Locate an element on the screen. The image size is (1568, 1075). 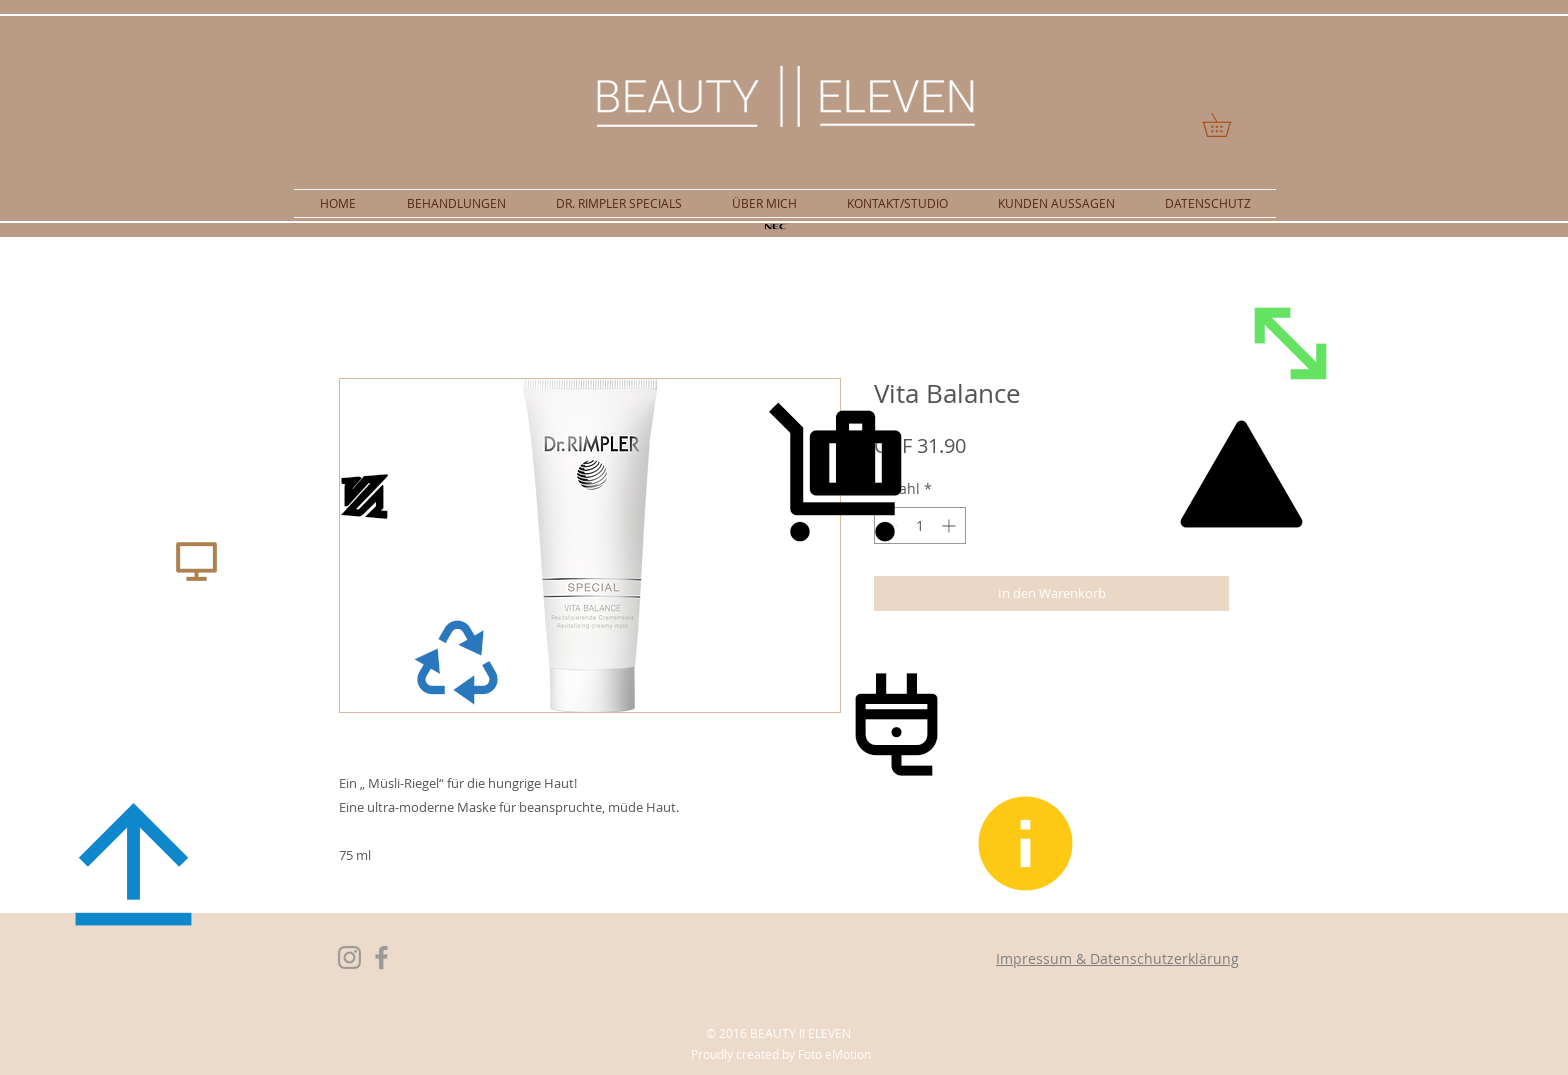
expand content to full screen is located at coordinates (1290, 343).